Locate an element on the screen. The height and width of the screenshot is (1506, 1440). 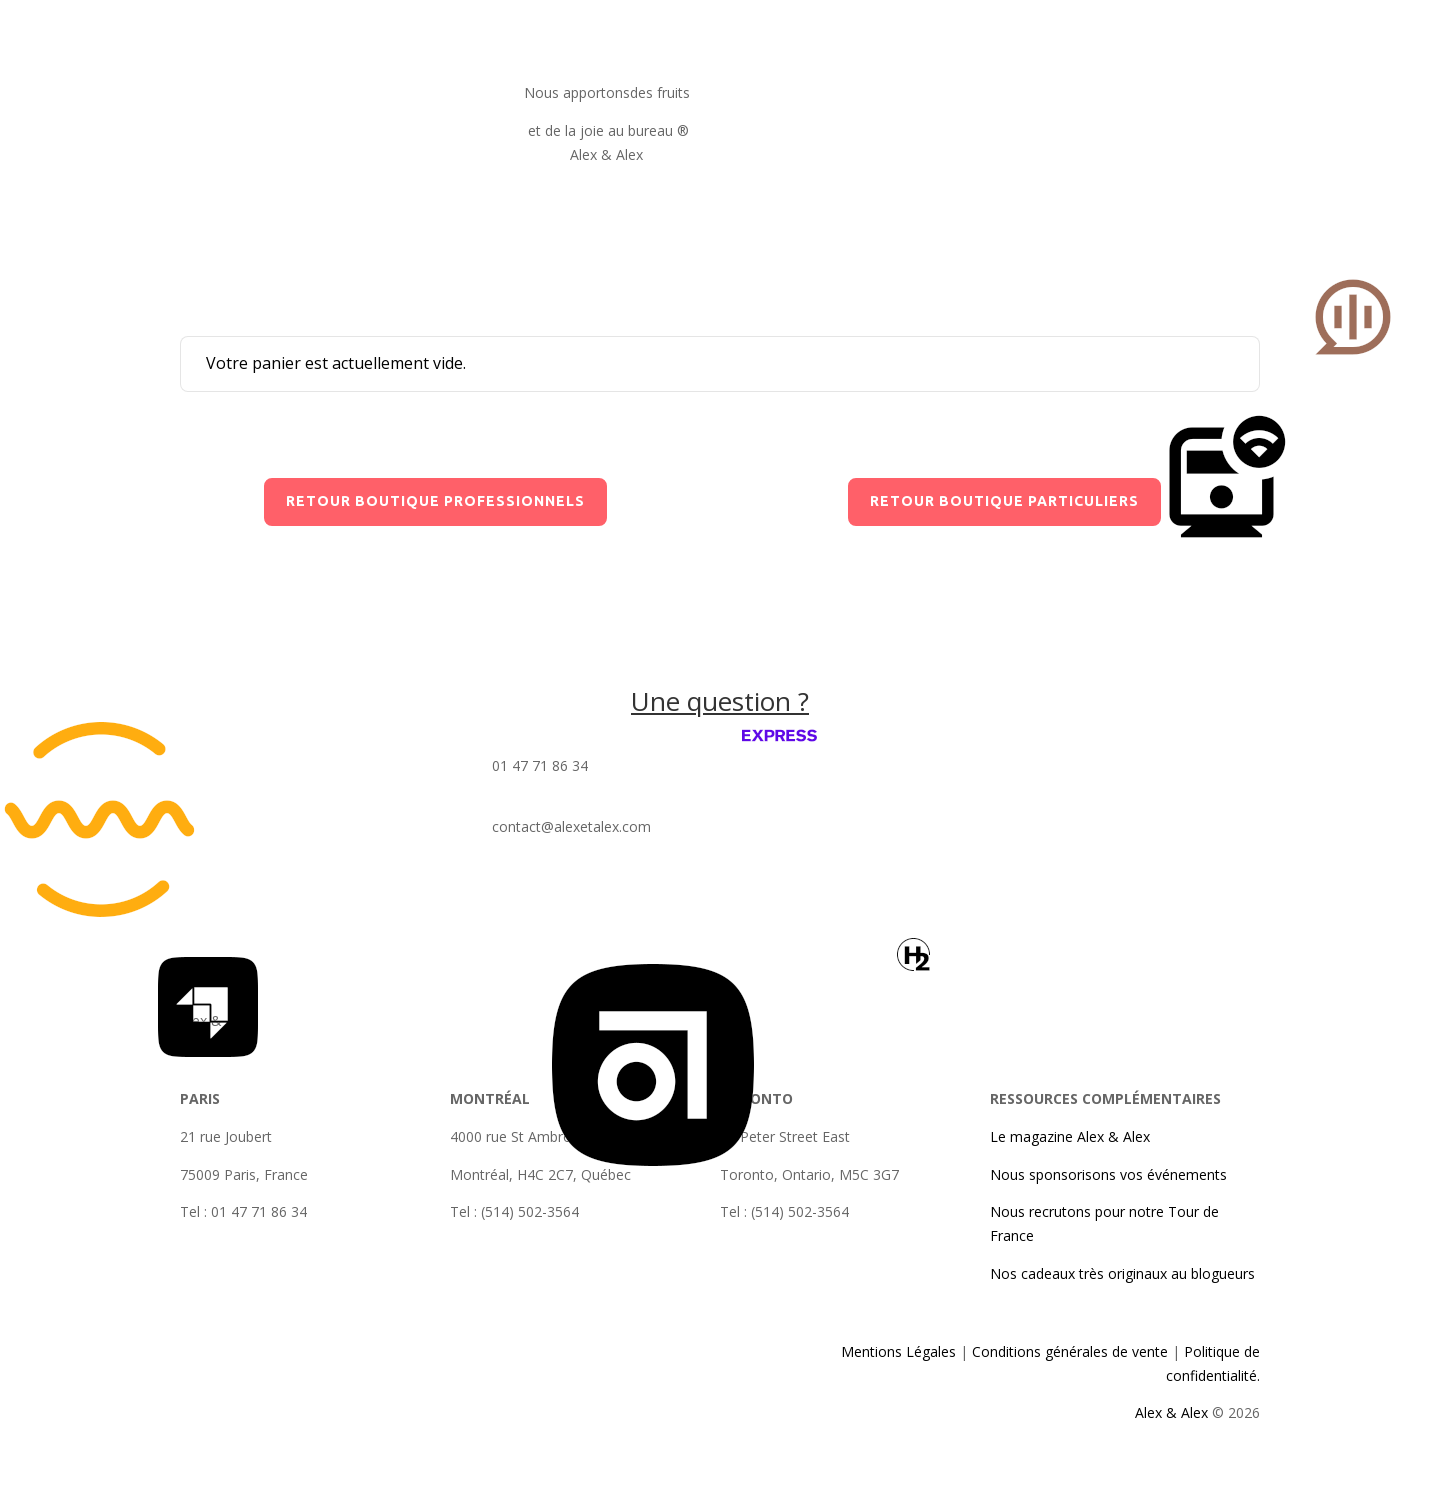
open strapi CMS dashboard is located at coordinates (208, 1007).